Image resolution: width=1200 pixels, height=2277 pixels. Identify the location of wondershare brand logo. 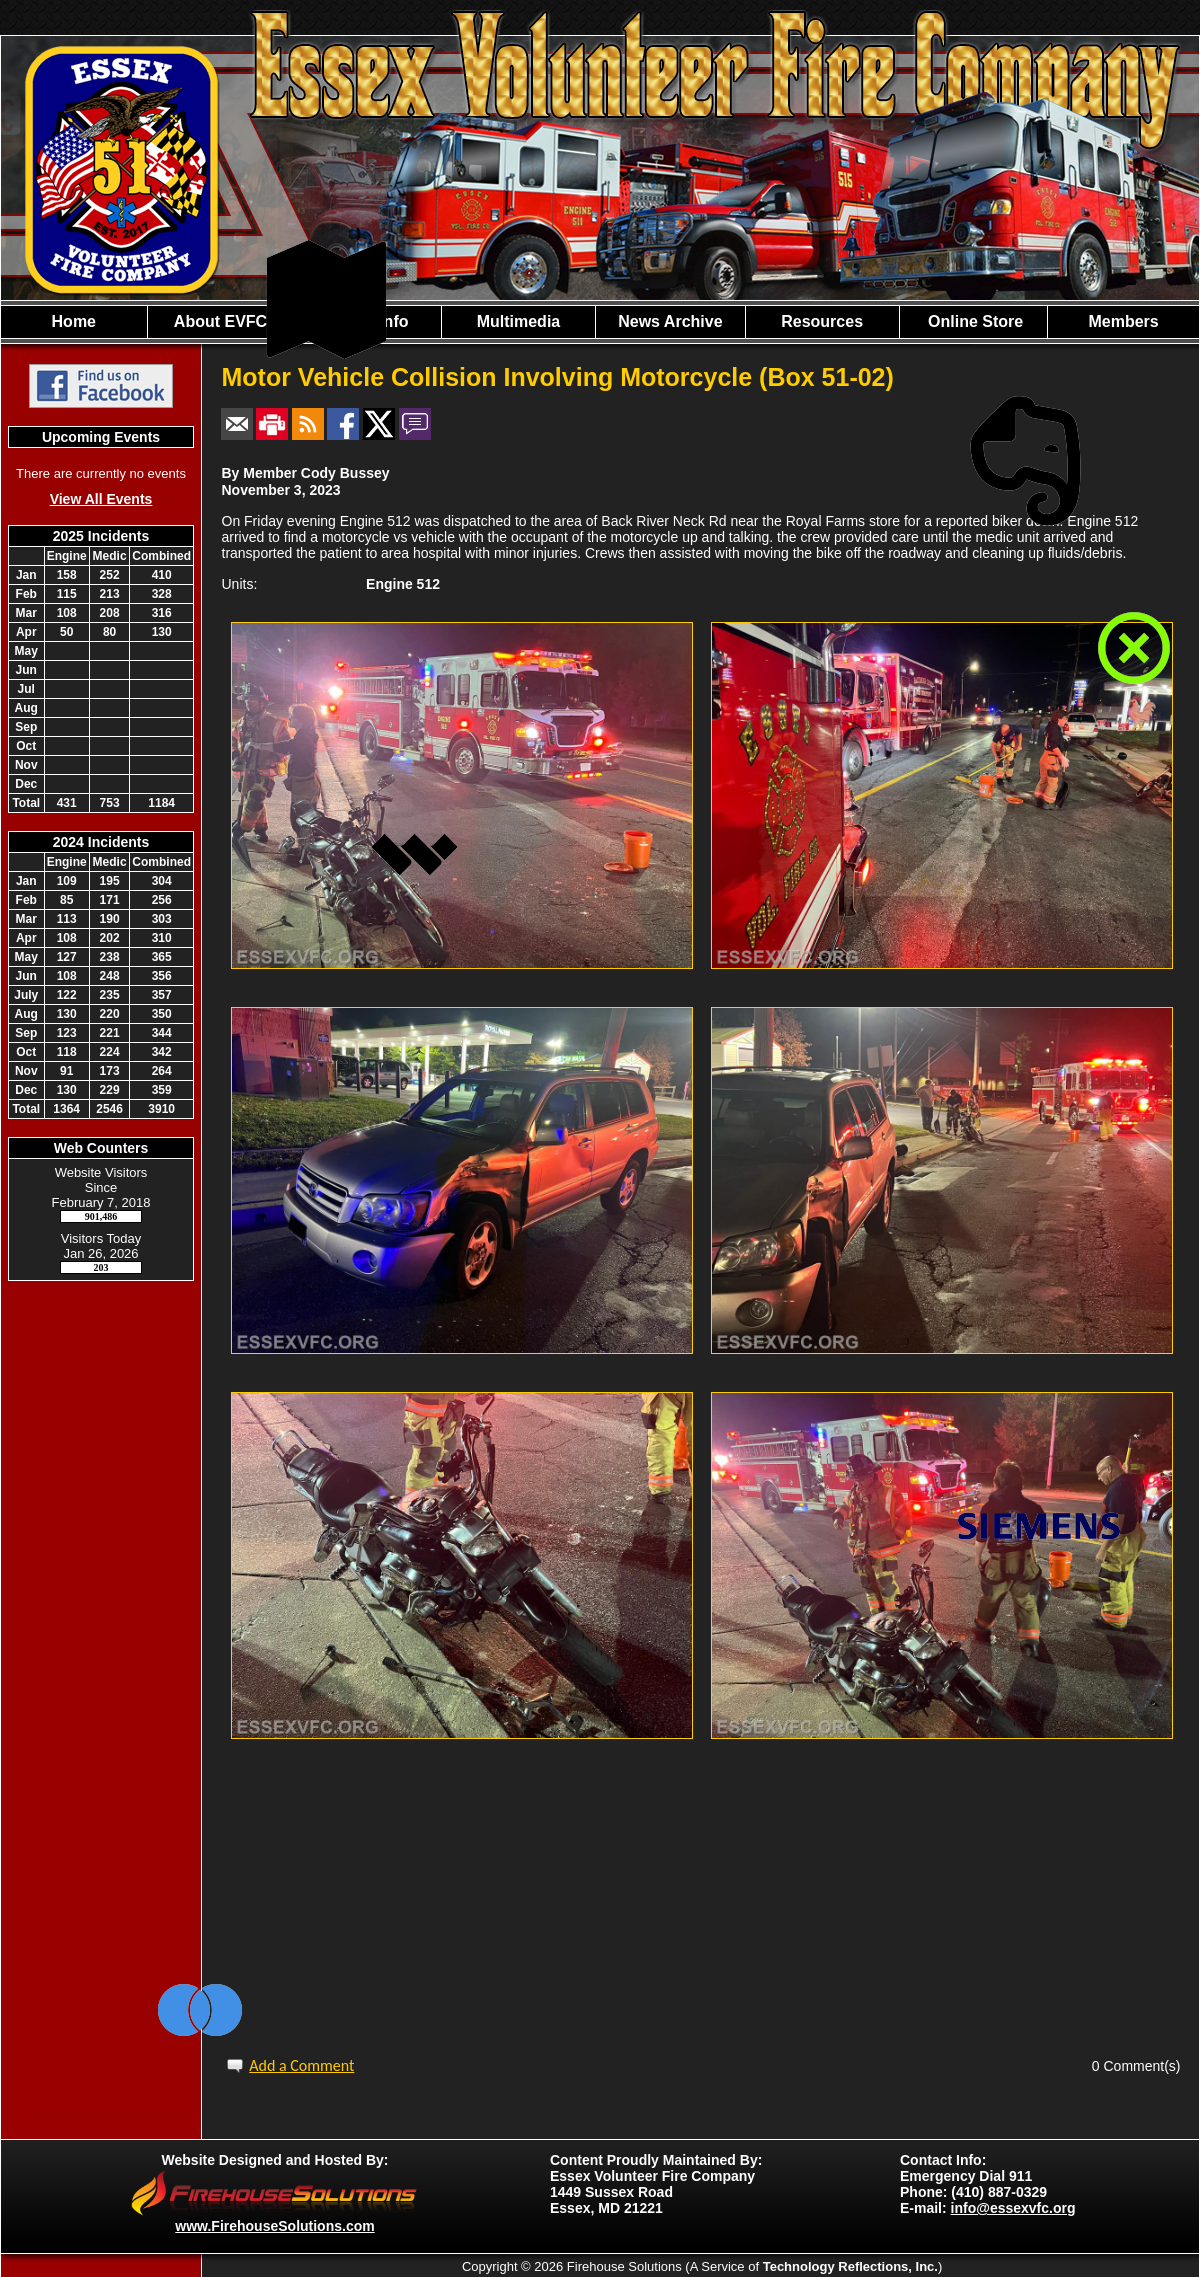
(414, 854).